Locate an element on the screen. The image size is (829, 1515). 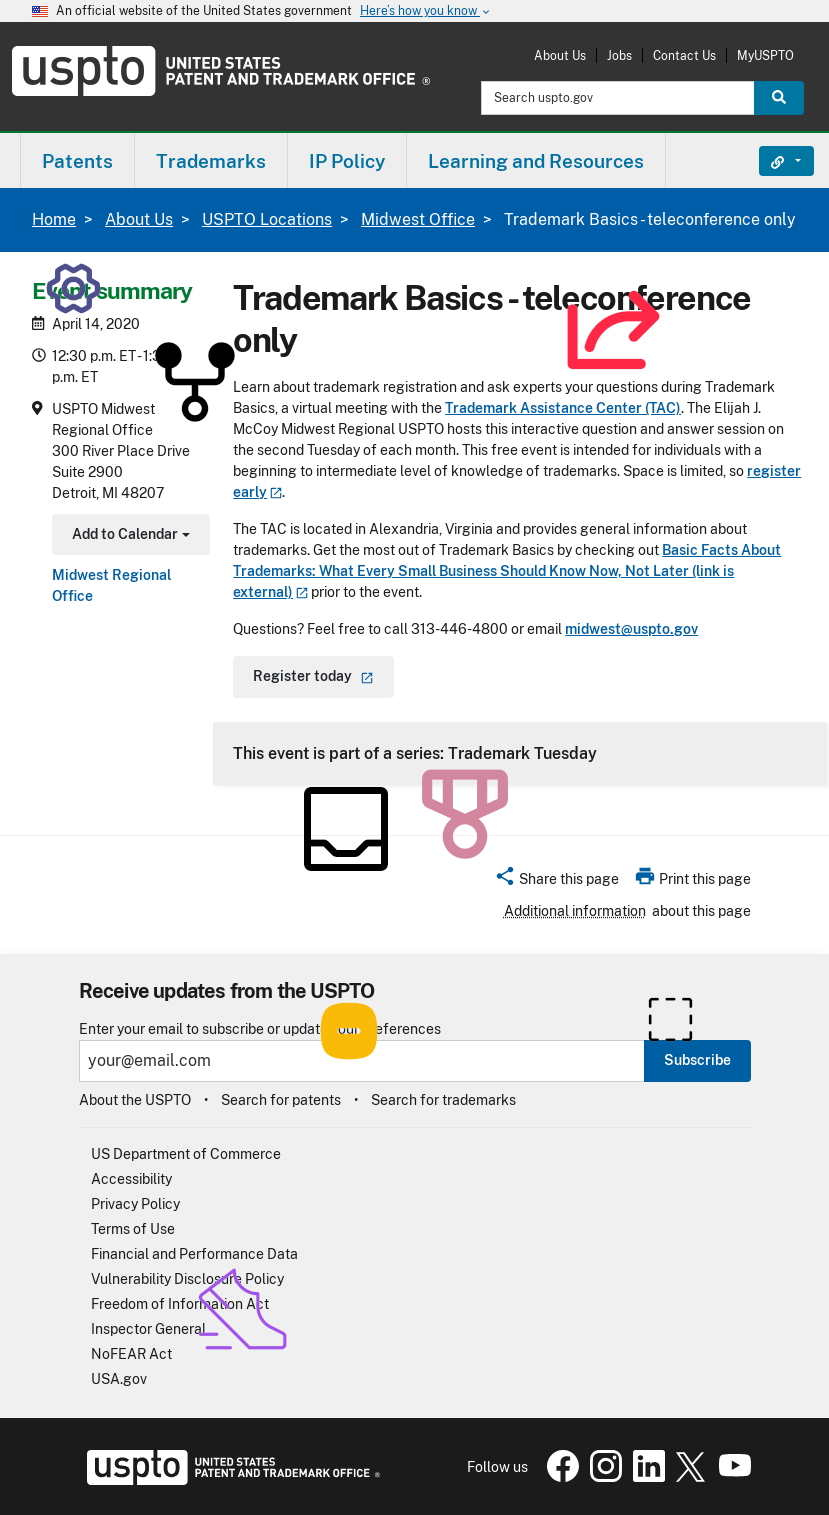
access settings or preferences is located at coordinates (73, 288).